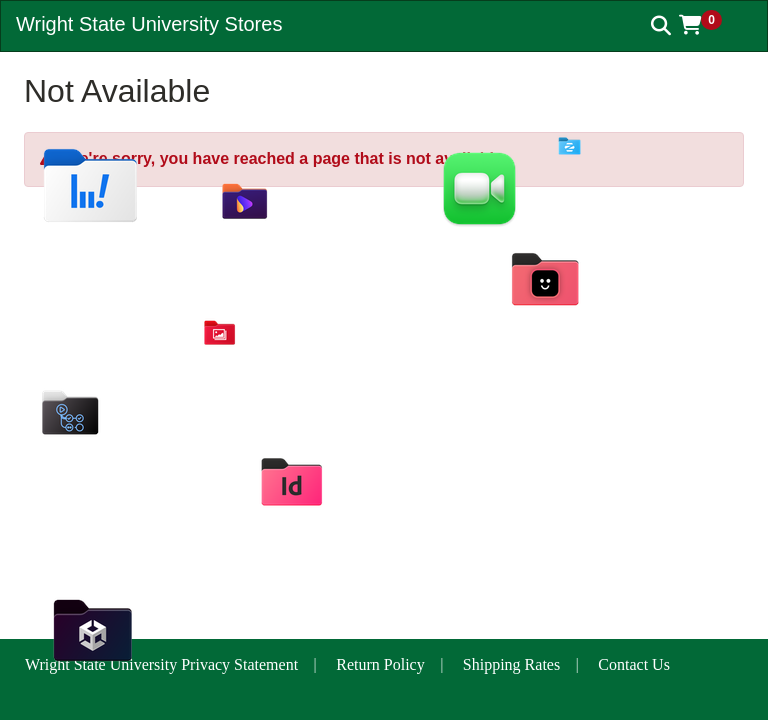 The width and height of the screenshot is (768, 720). What do you see at coordinates (70, 414) in the screenshot?
I see `folder containing github actions workflows` at bounding box center [70, 414].